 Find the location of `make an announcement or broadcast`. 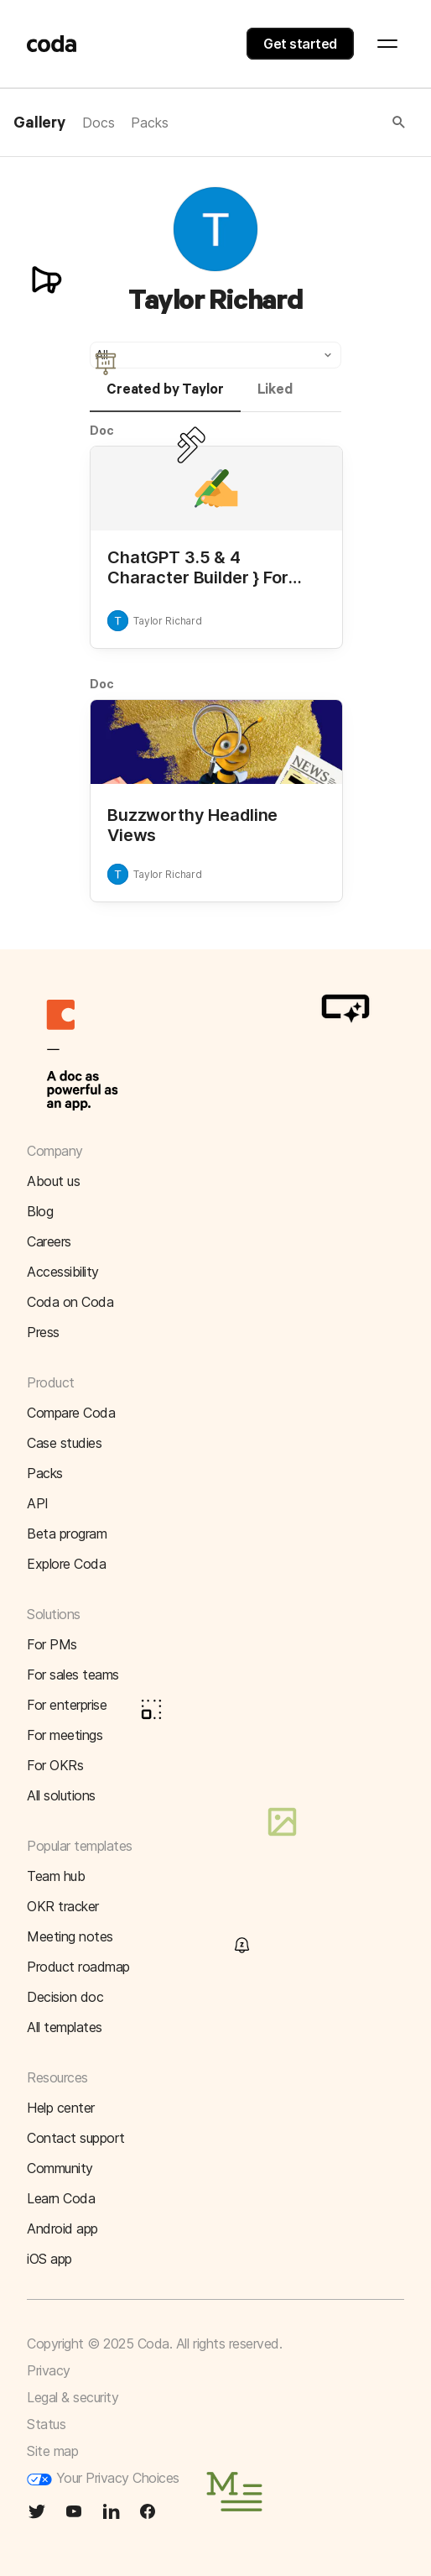

make an announcement or broadcast is located at coordinates (45, 280).